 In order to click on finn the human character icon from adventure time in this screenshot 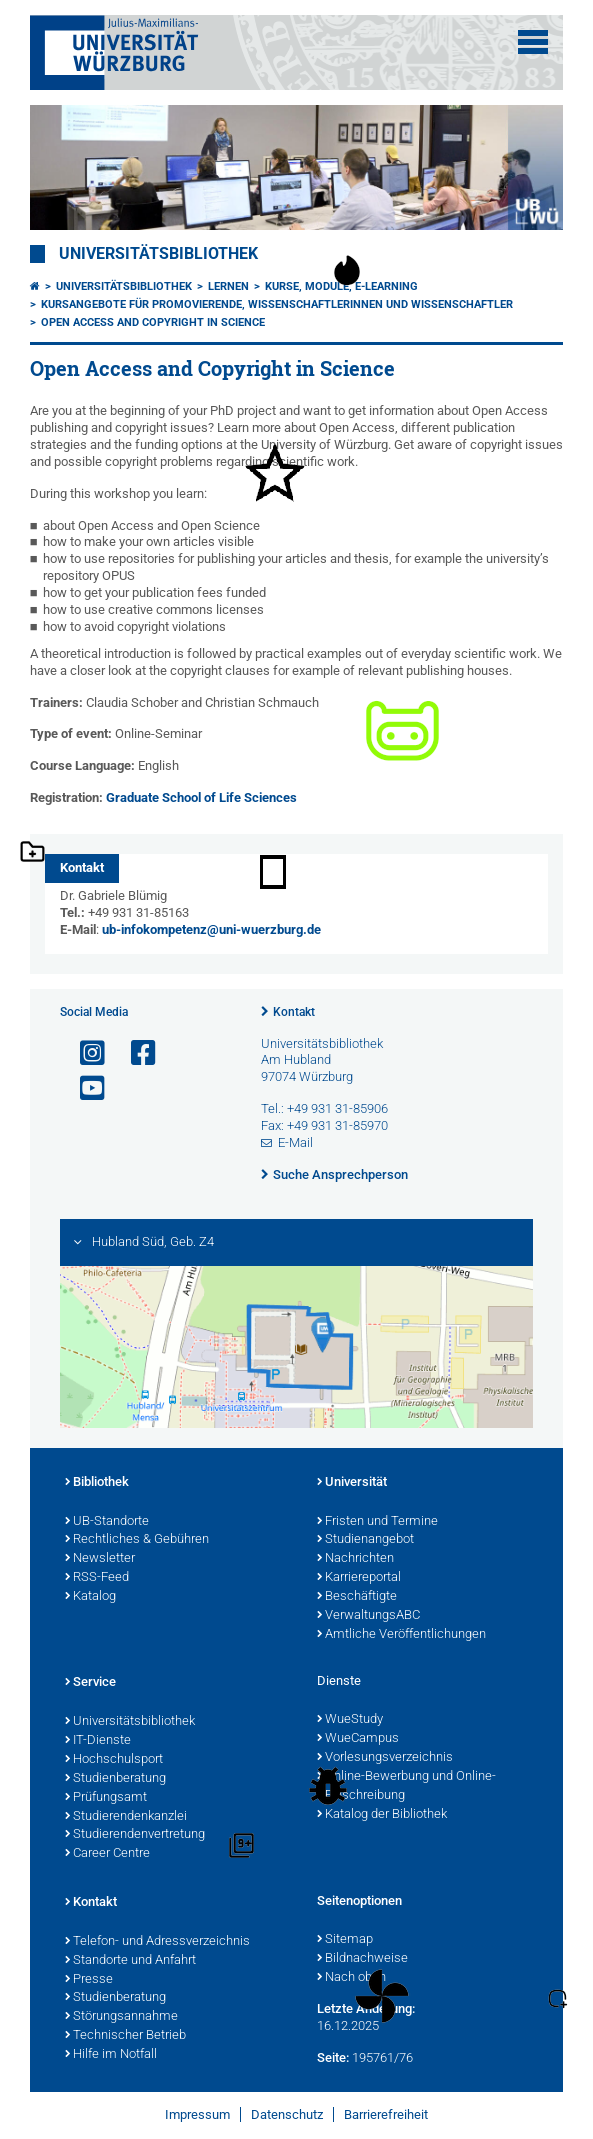, I will do `click(402, 729)`.